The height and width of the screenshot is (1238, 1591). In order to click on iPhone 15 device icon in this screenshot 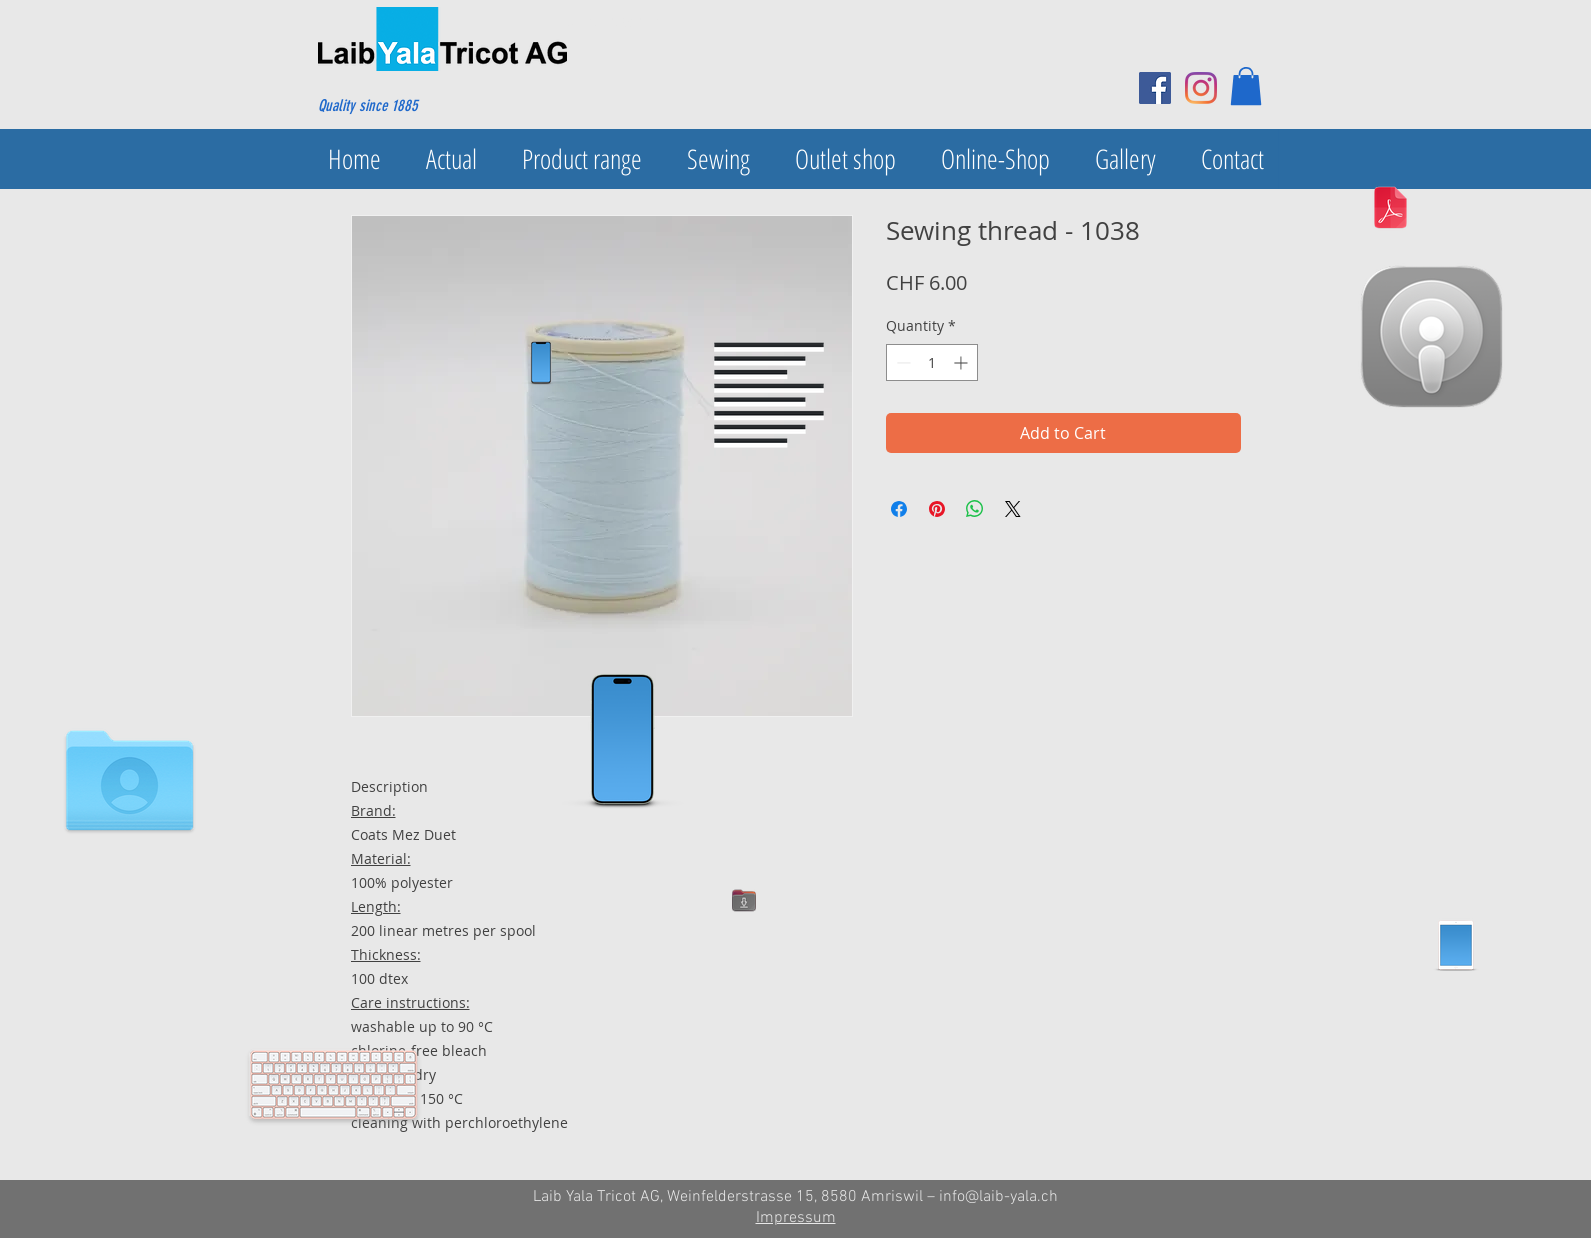, I will do `click(622, 741)`.